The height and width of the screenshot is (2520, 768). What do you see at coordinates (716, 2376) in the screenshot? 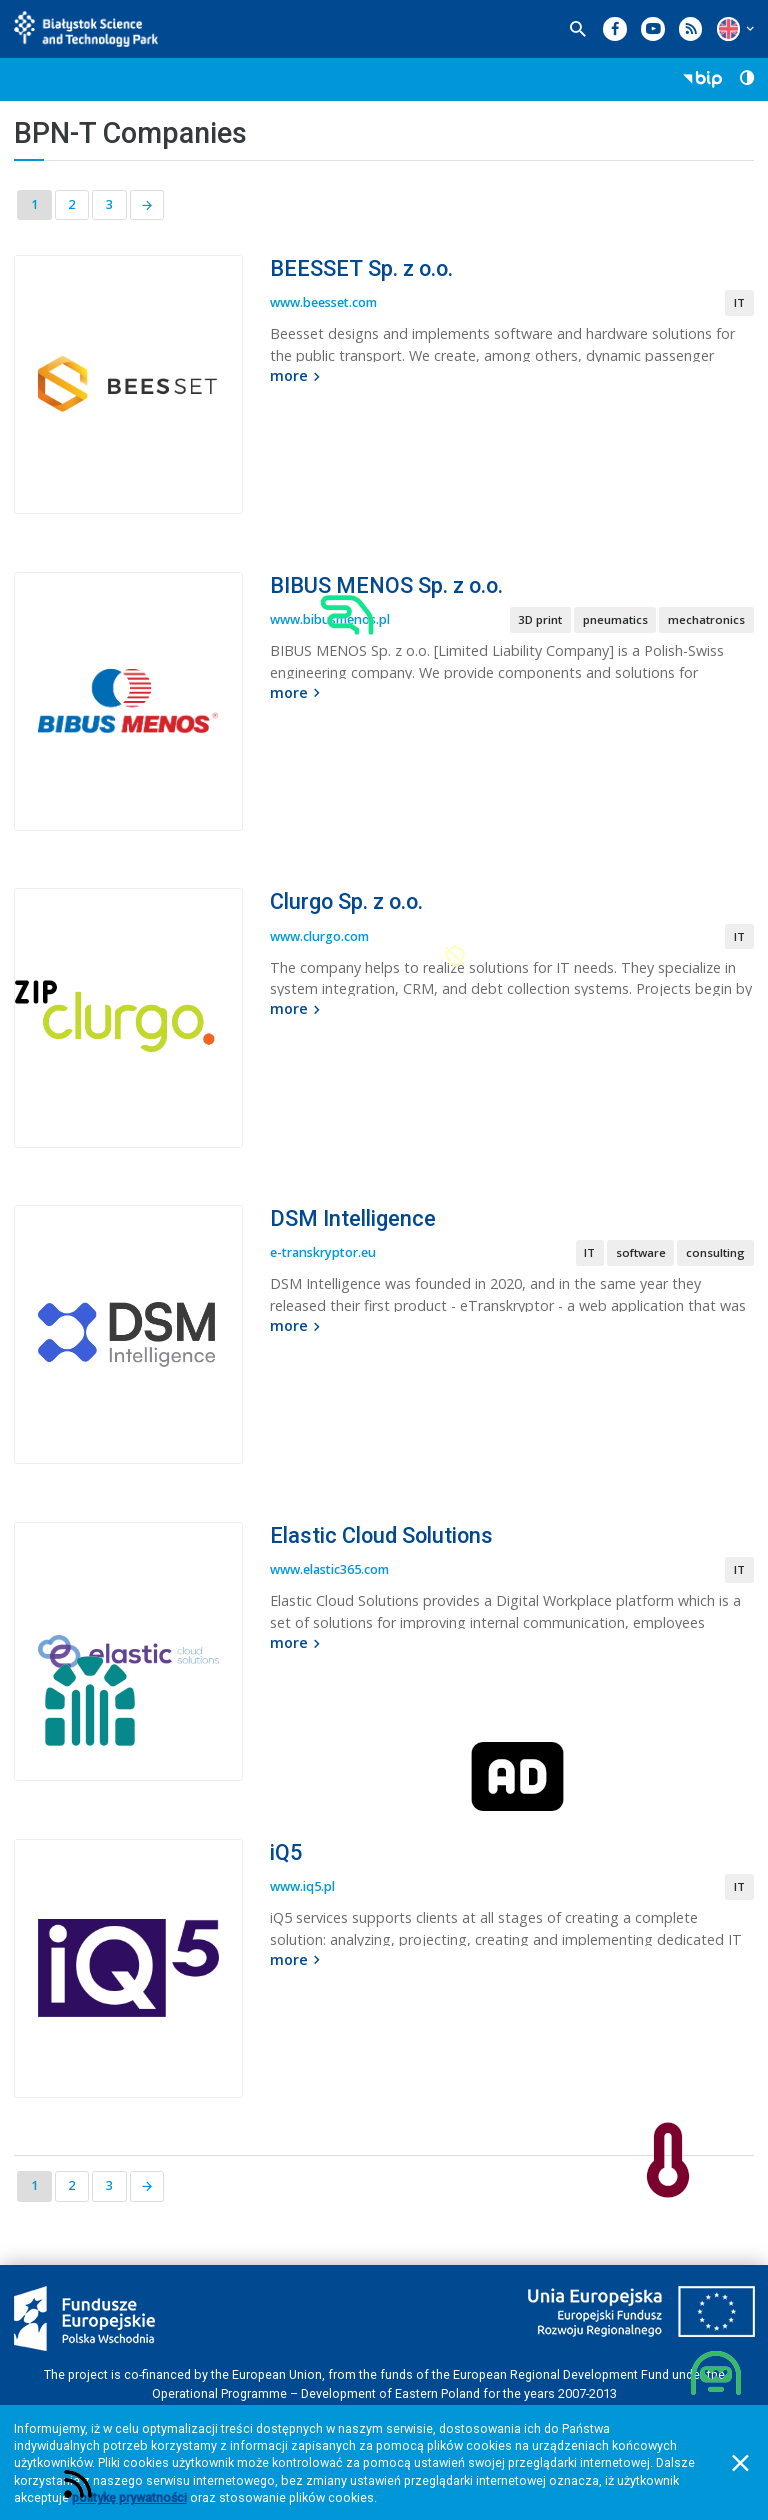
I see `access GitHub's Hubot automation bot` at bounding box center [716, 2376].